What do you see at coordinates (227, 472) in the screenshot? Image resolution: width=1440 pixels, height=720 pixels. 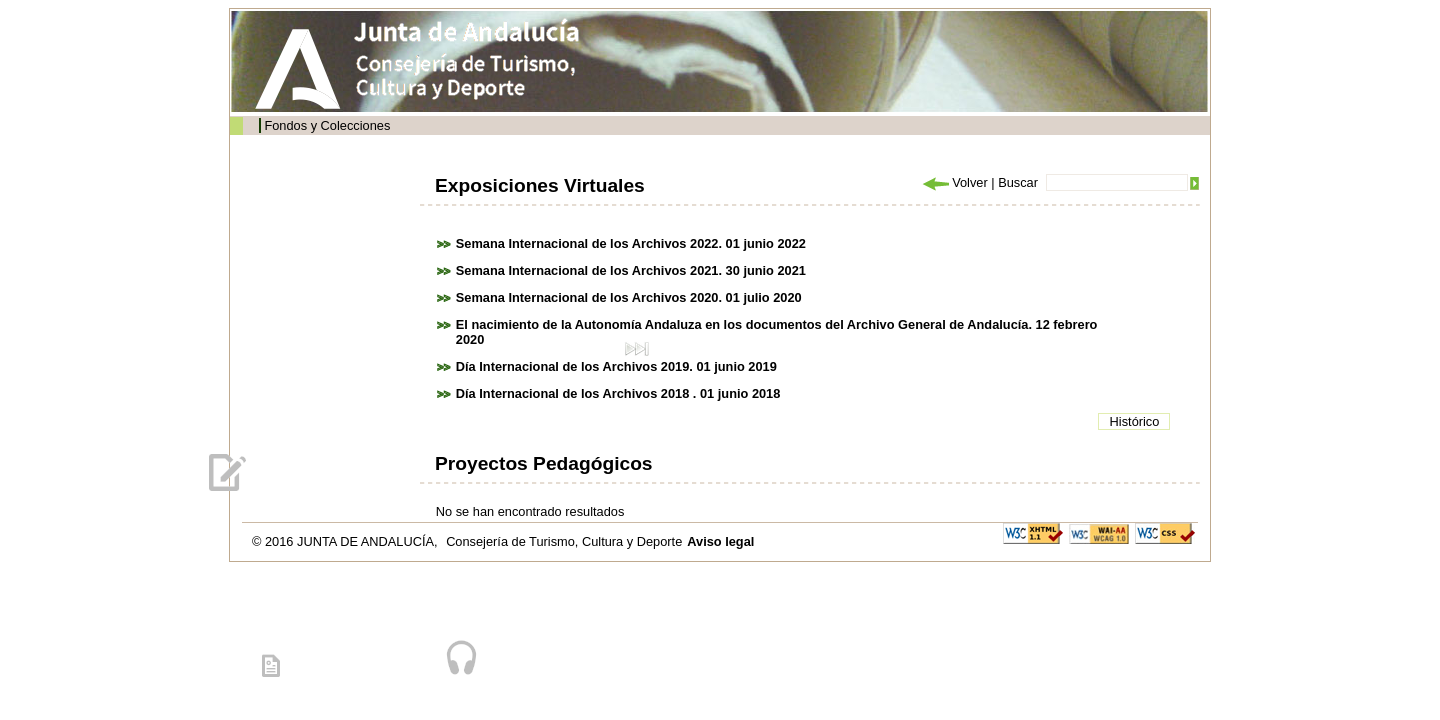 I see `open the text editor application` at bounding box center [227, 472].